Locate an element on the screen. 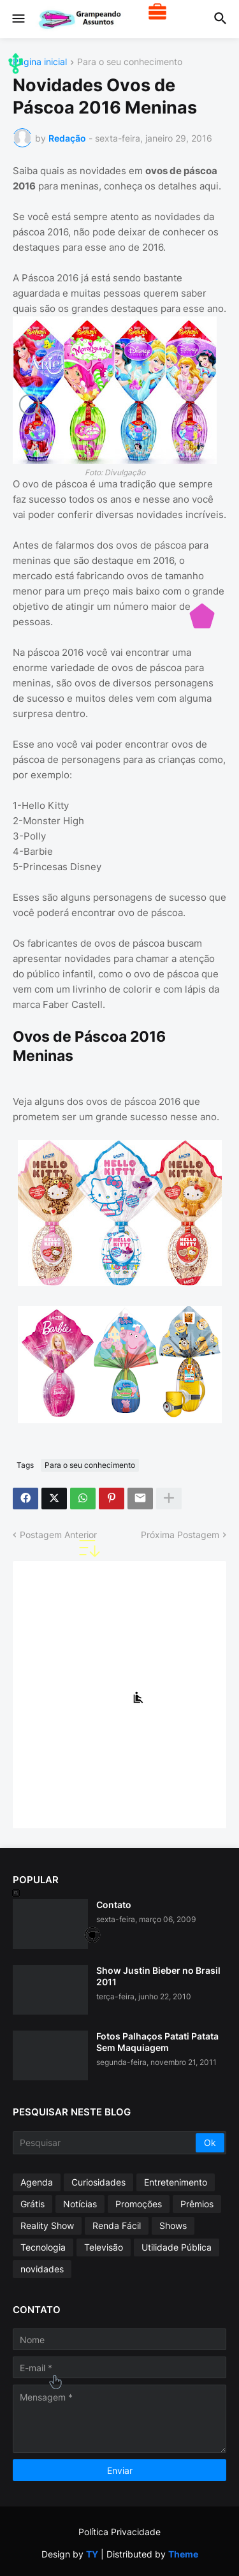 Image resolution: width=239 pixels, height=2576 pixels. sort items in ascending order is located at coordinates (89, 1548).